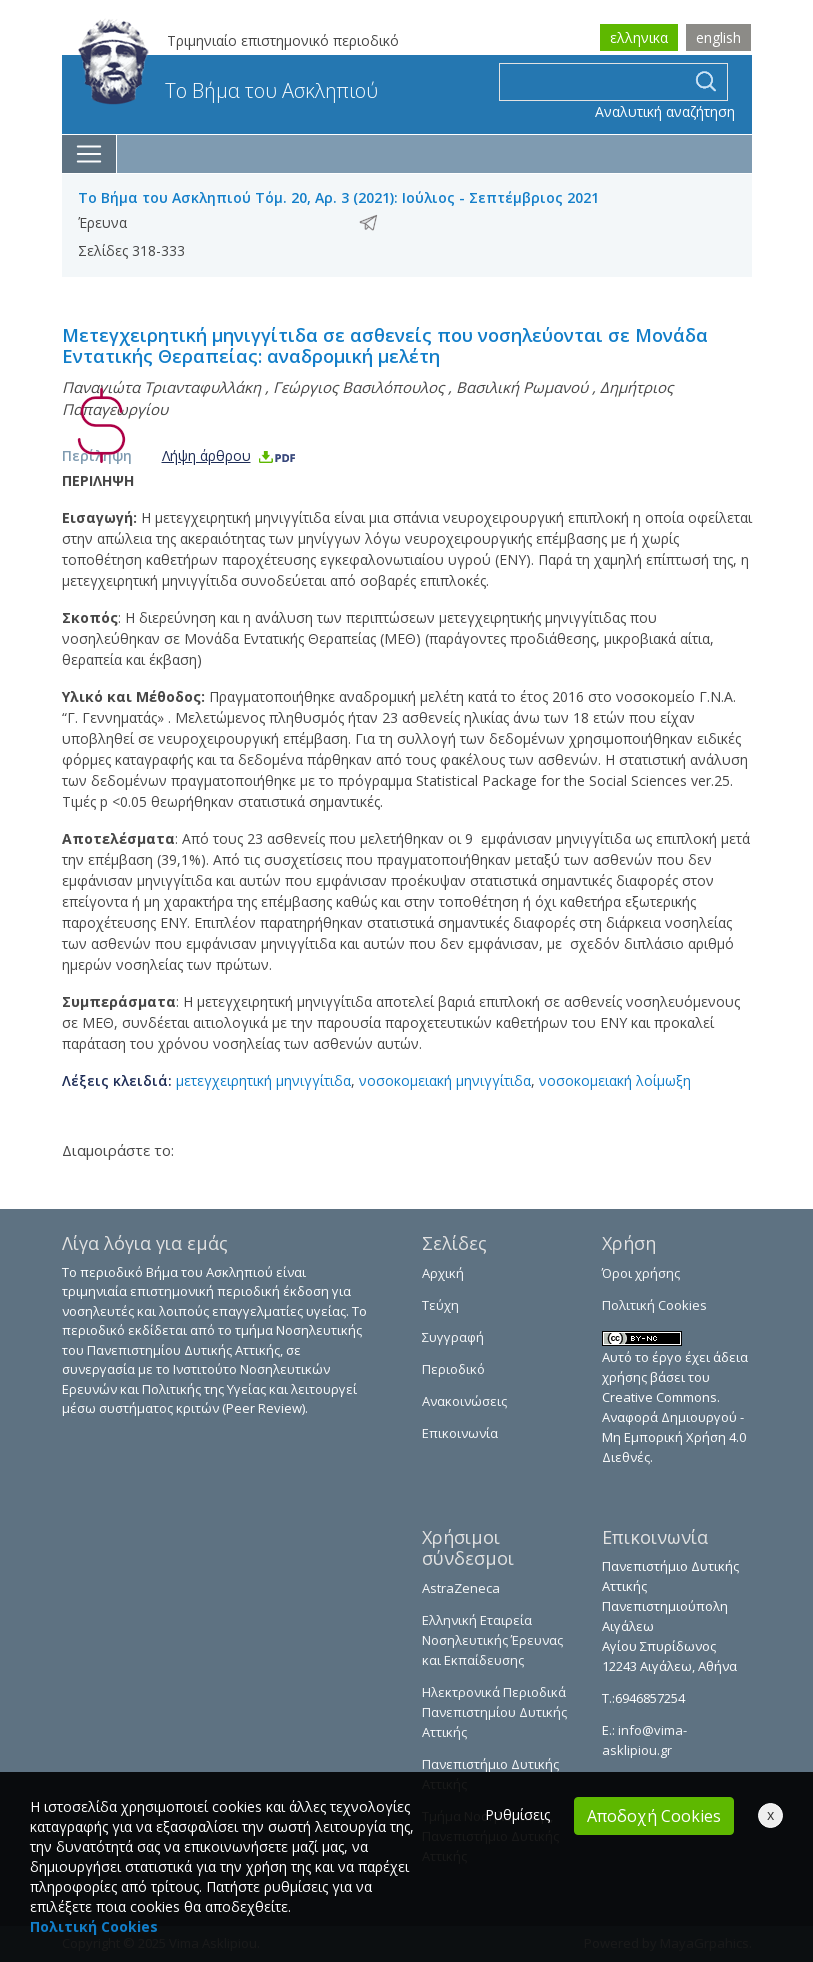  Describe the element at coordinates (369, 223) in the screenshot. I see `open Telegram messaging app` at that location.